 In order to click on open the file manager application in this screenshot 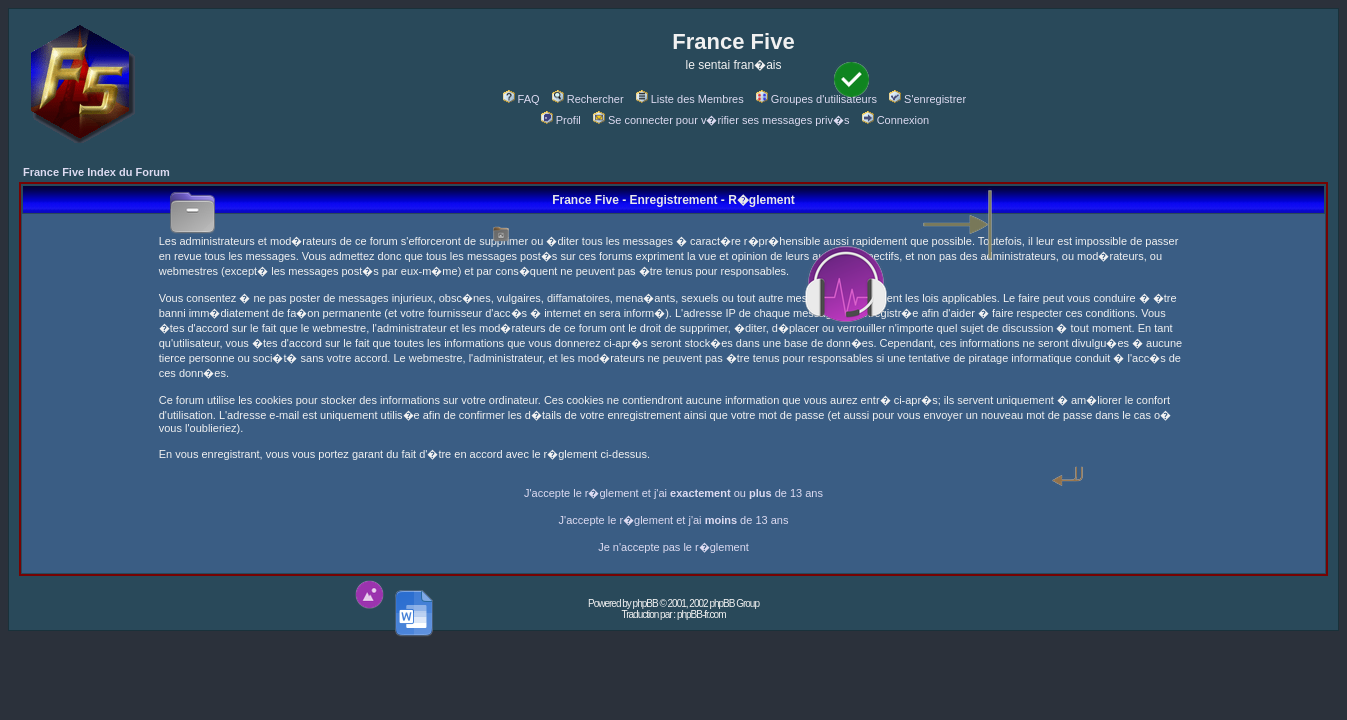, I will do `click(192, 212)`.